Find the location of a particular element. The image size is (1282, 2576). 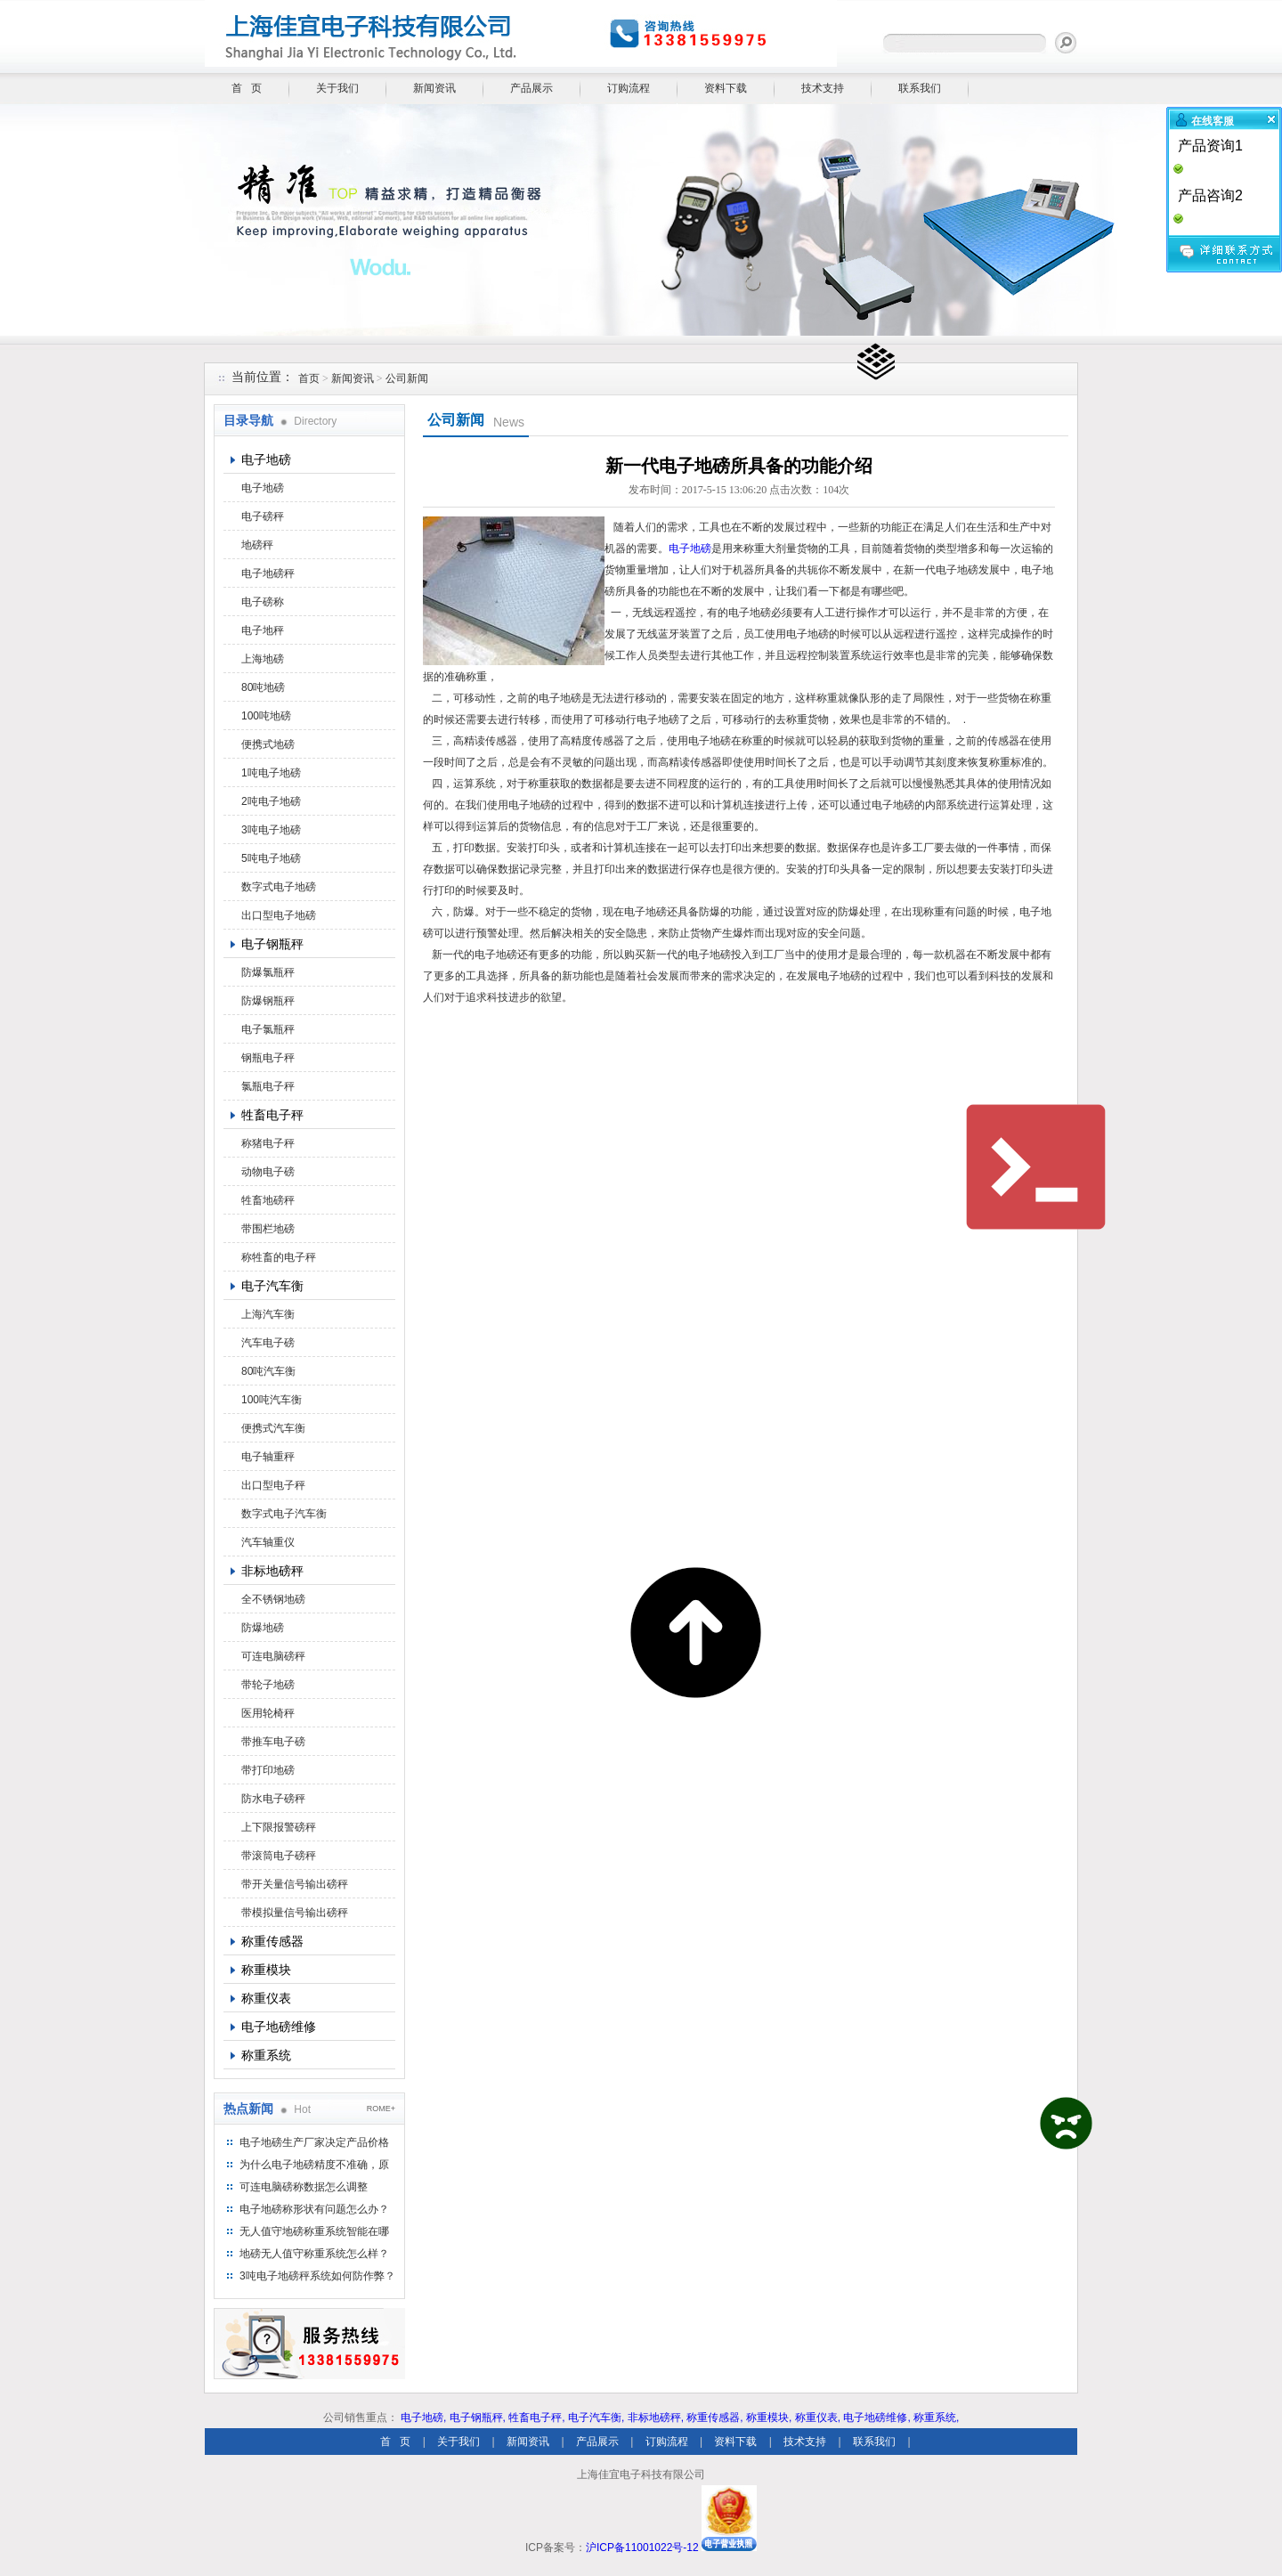

upload a file or content is located at coordinates (695, 1632).